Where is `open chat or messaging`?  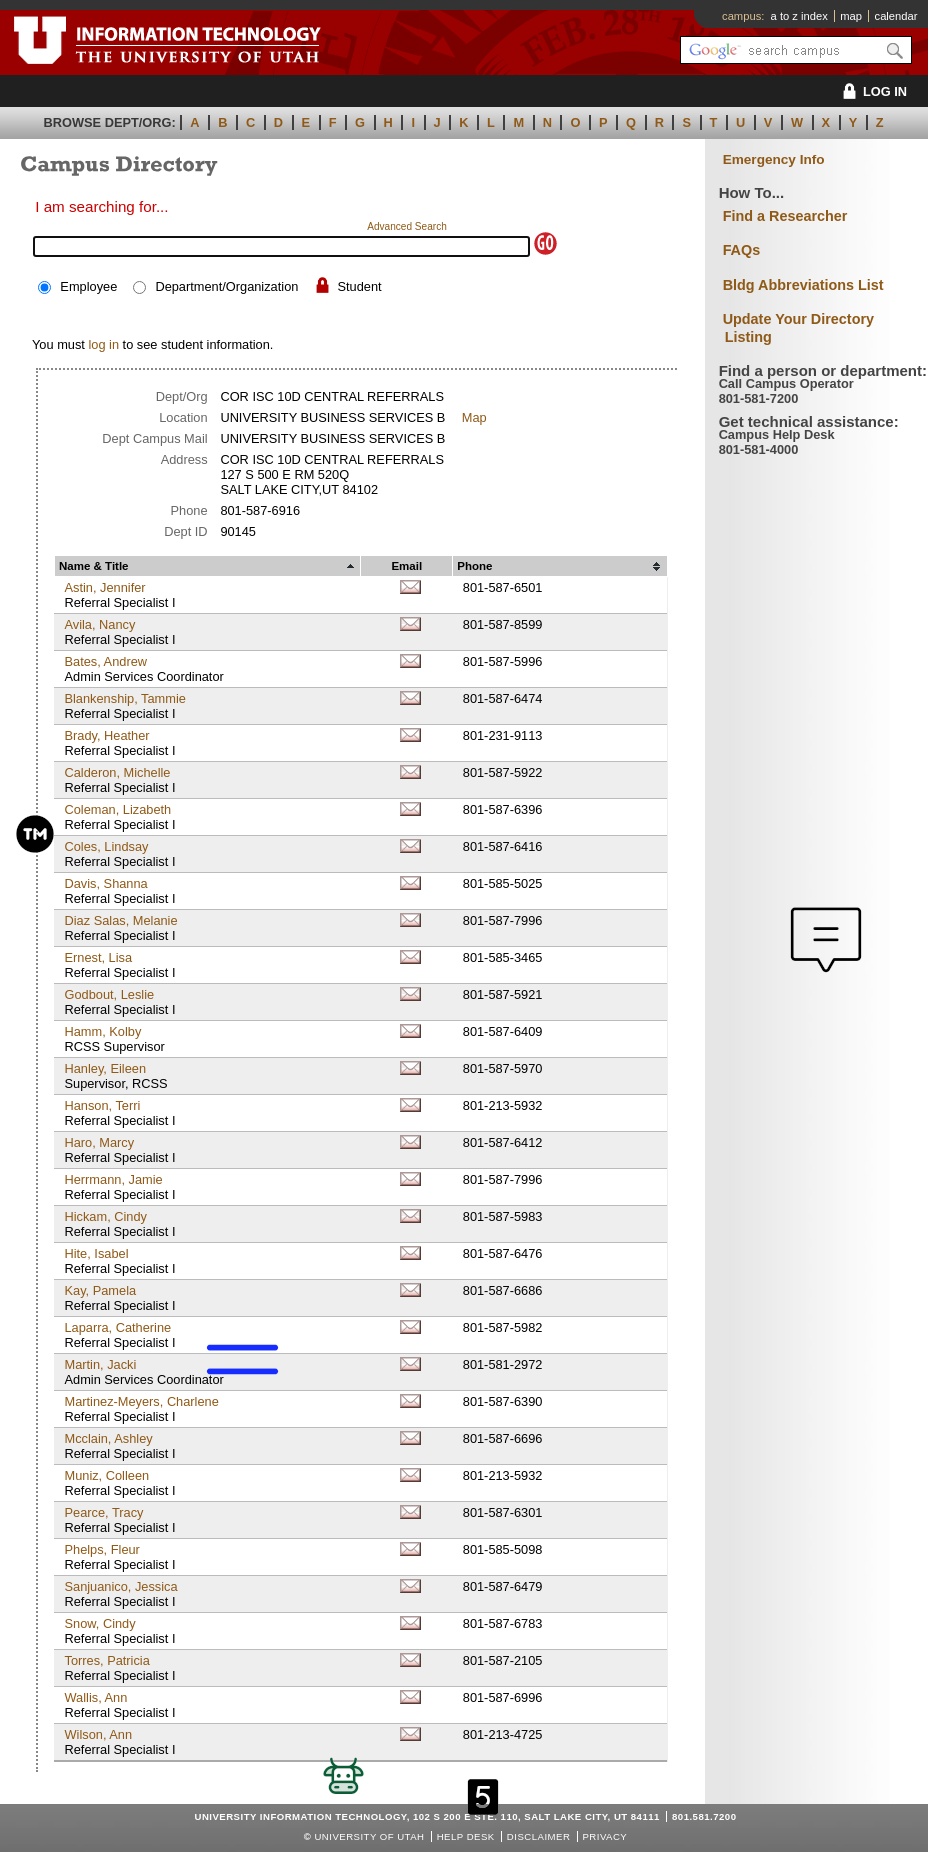 open chat or messaging is located at coordinates (826, 937).